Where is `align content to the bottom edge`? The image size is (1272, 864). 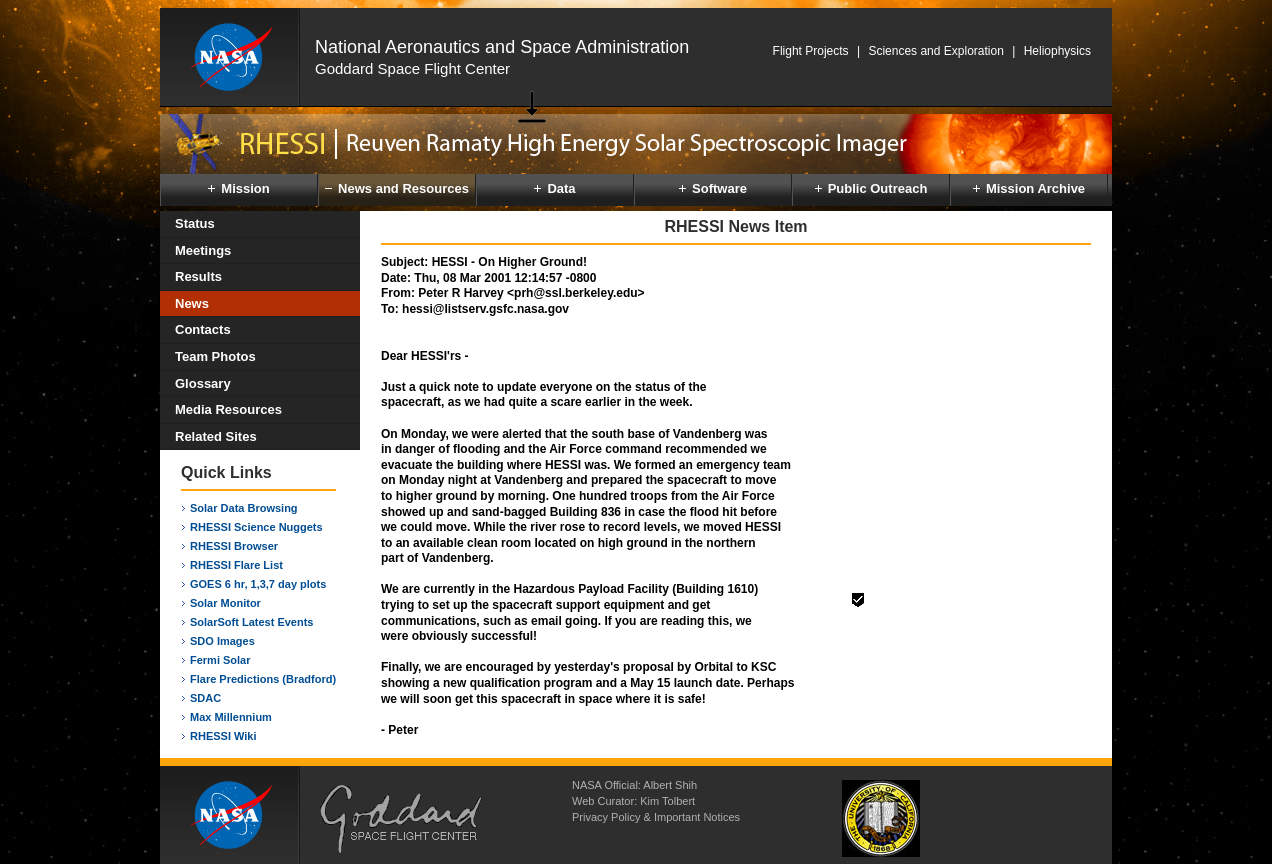
align content to the bottom edge is located at coordinates (532, 107).